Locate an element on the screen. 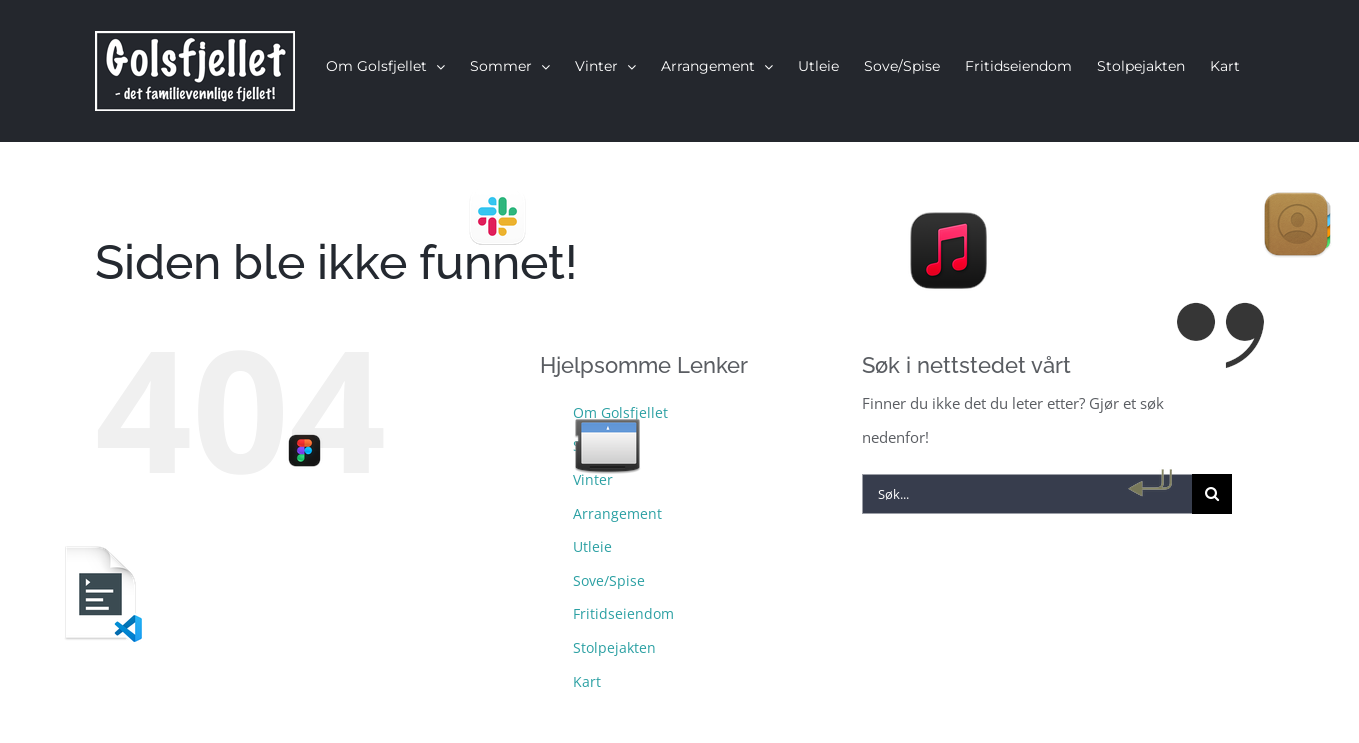  punctuation input mode is currently inactive is located at coordinates (1220, 335).